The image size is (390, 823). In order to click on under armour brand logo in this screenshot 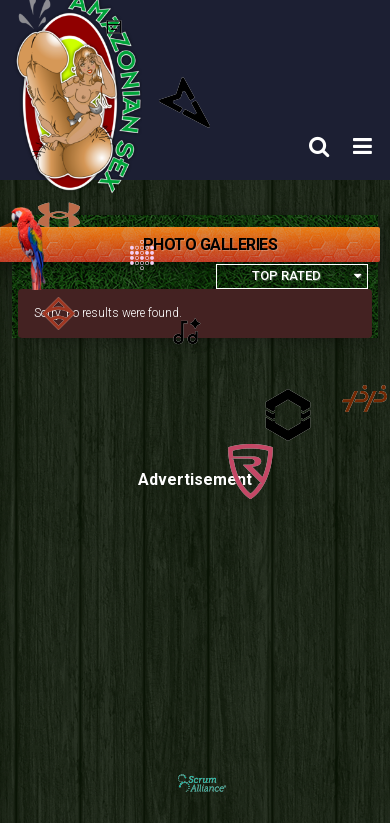, I will do `click(59, 215)`.